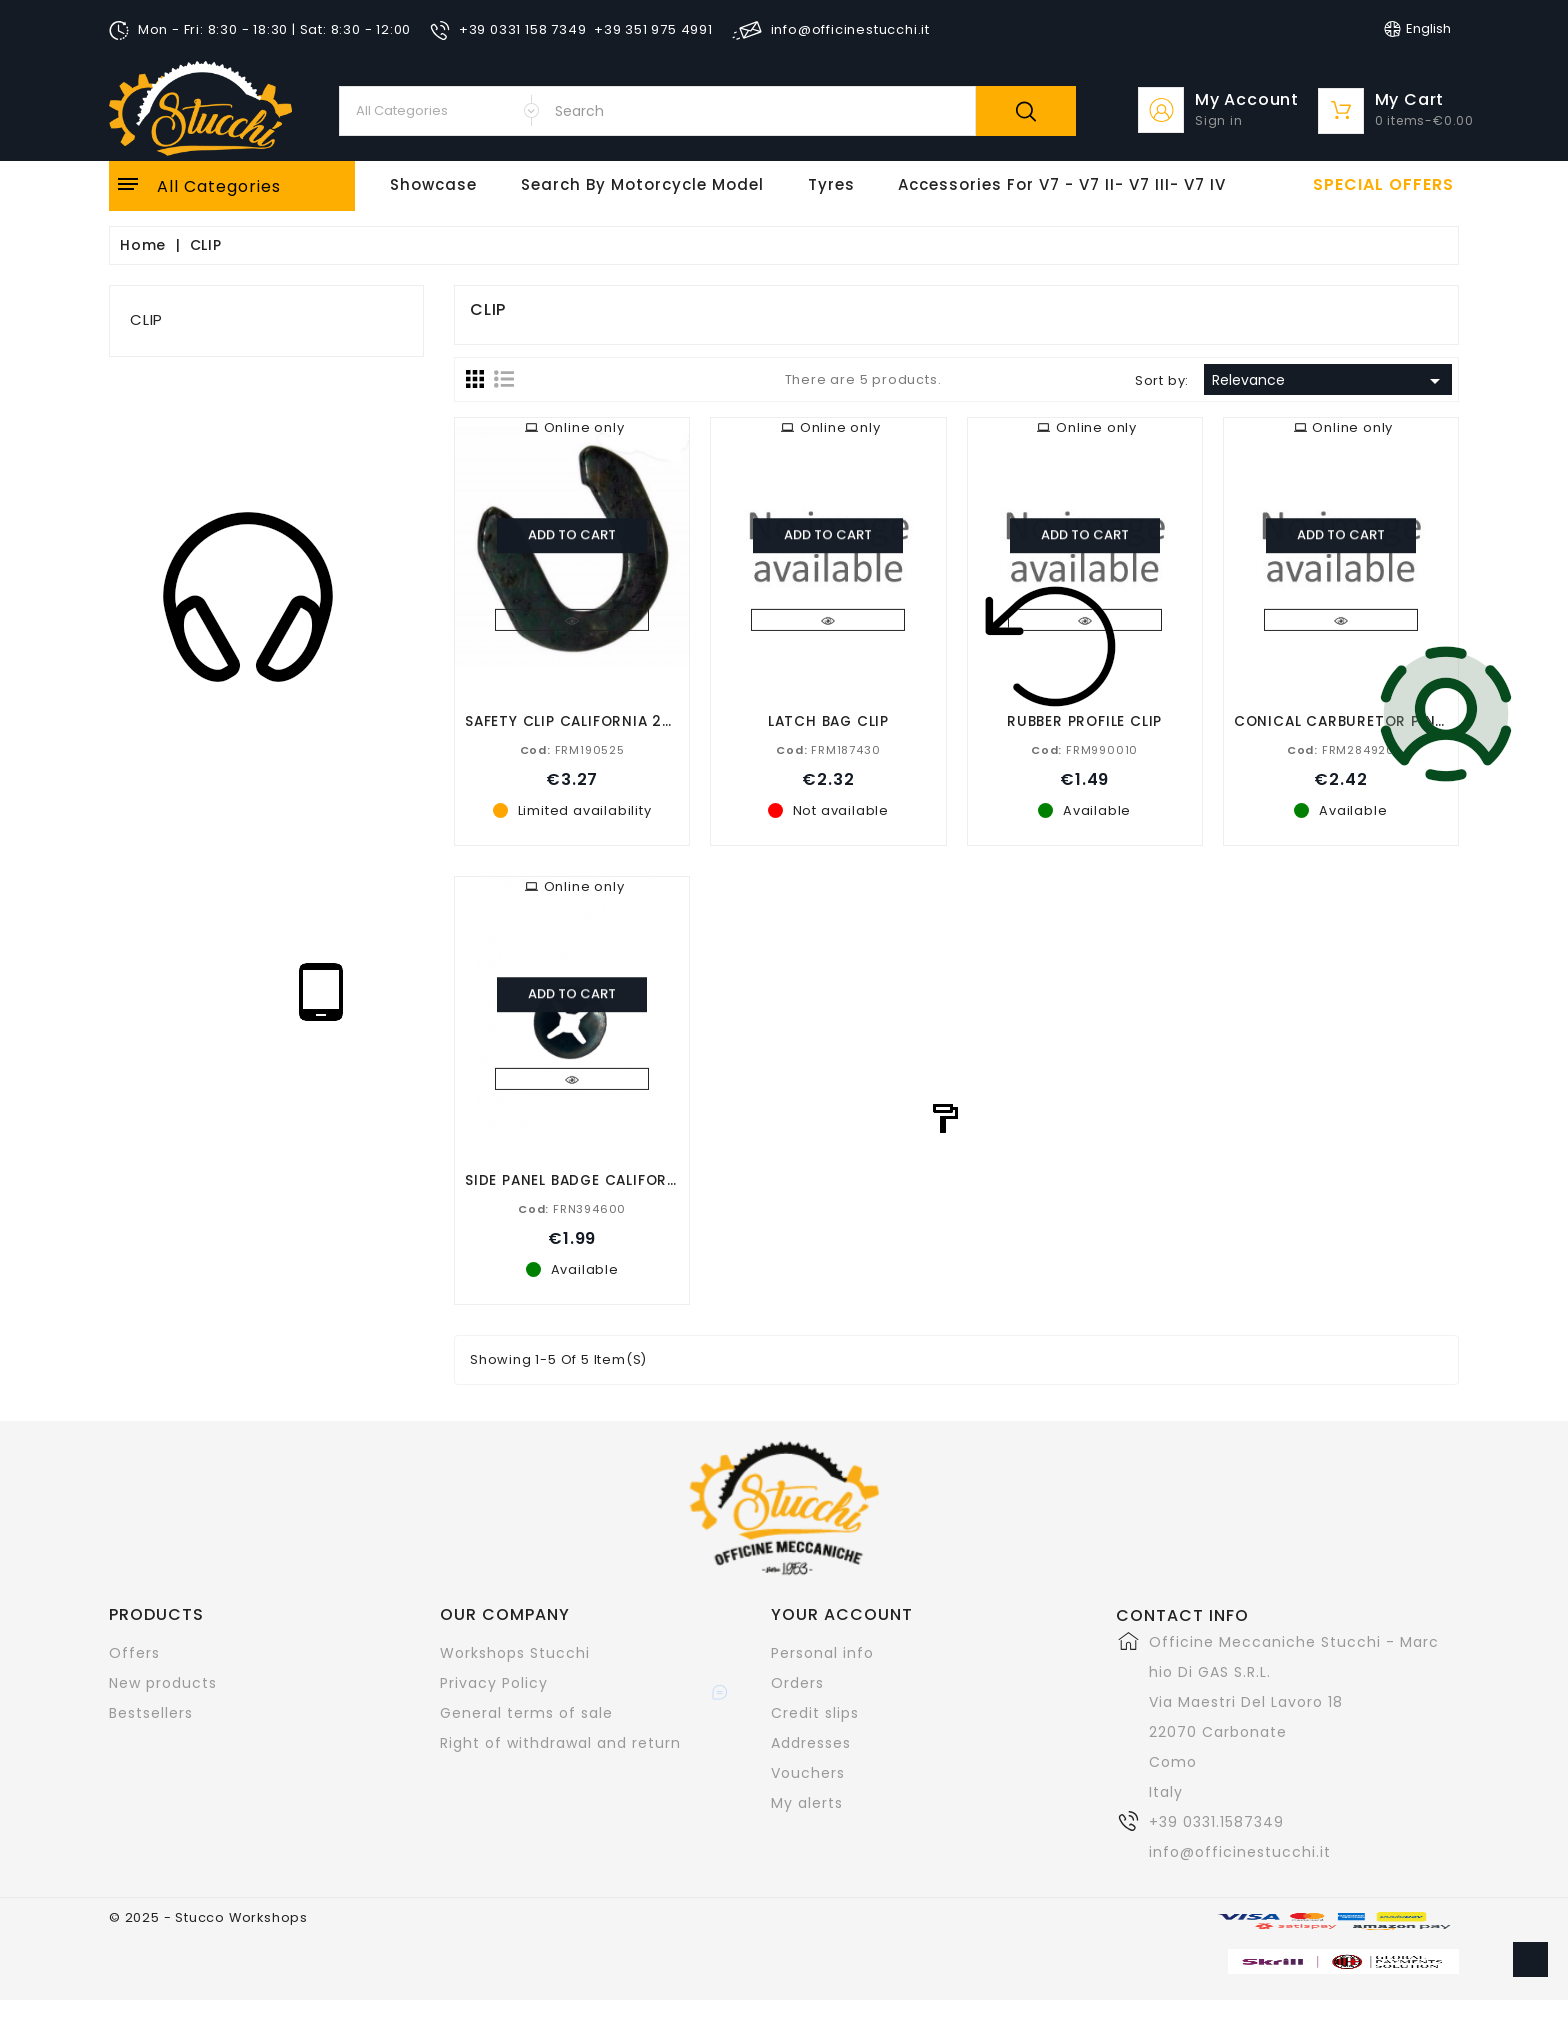 The width and height of the screenshot is (1568, 2027). Describe the element at coordinates (1446, 714) in the screenshot. I see `incomplete or pending user profile` at that location.